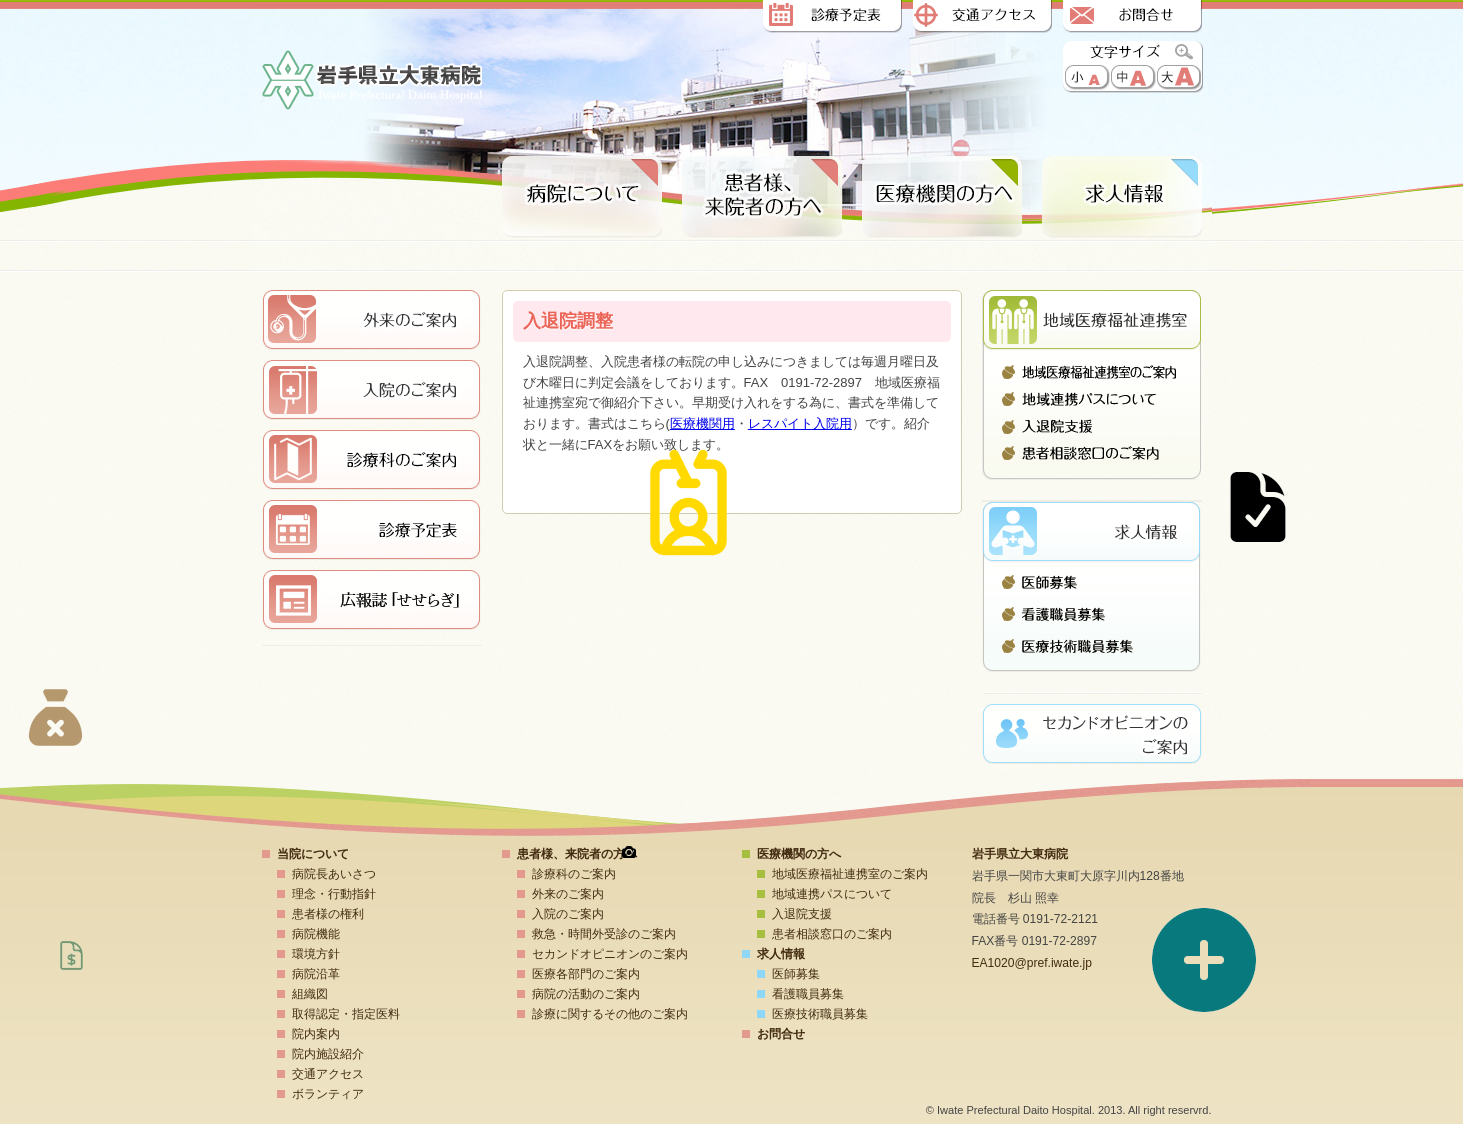  What do you see at coordinates (1258, 507) in the screenshot?
I see `document verified or approved` at bounding box center [1258, 507].